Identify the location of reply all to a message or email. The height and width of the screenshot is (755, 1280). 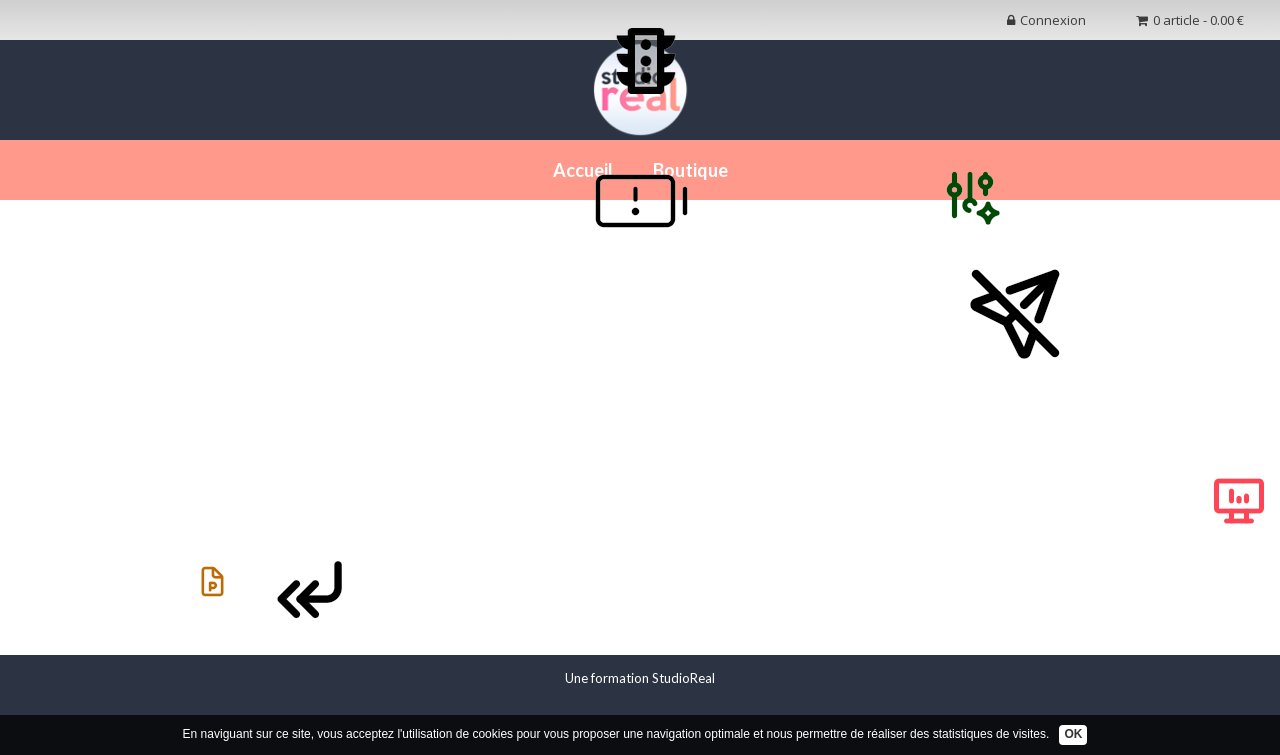
(311, 591).